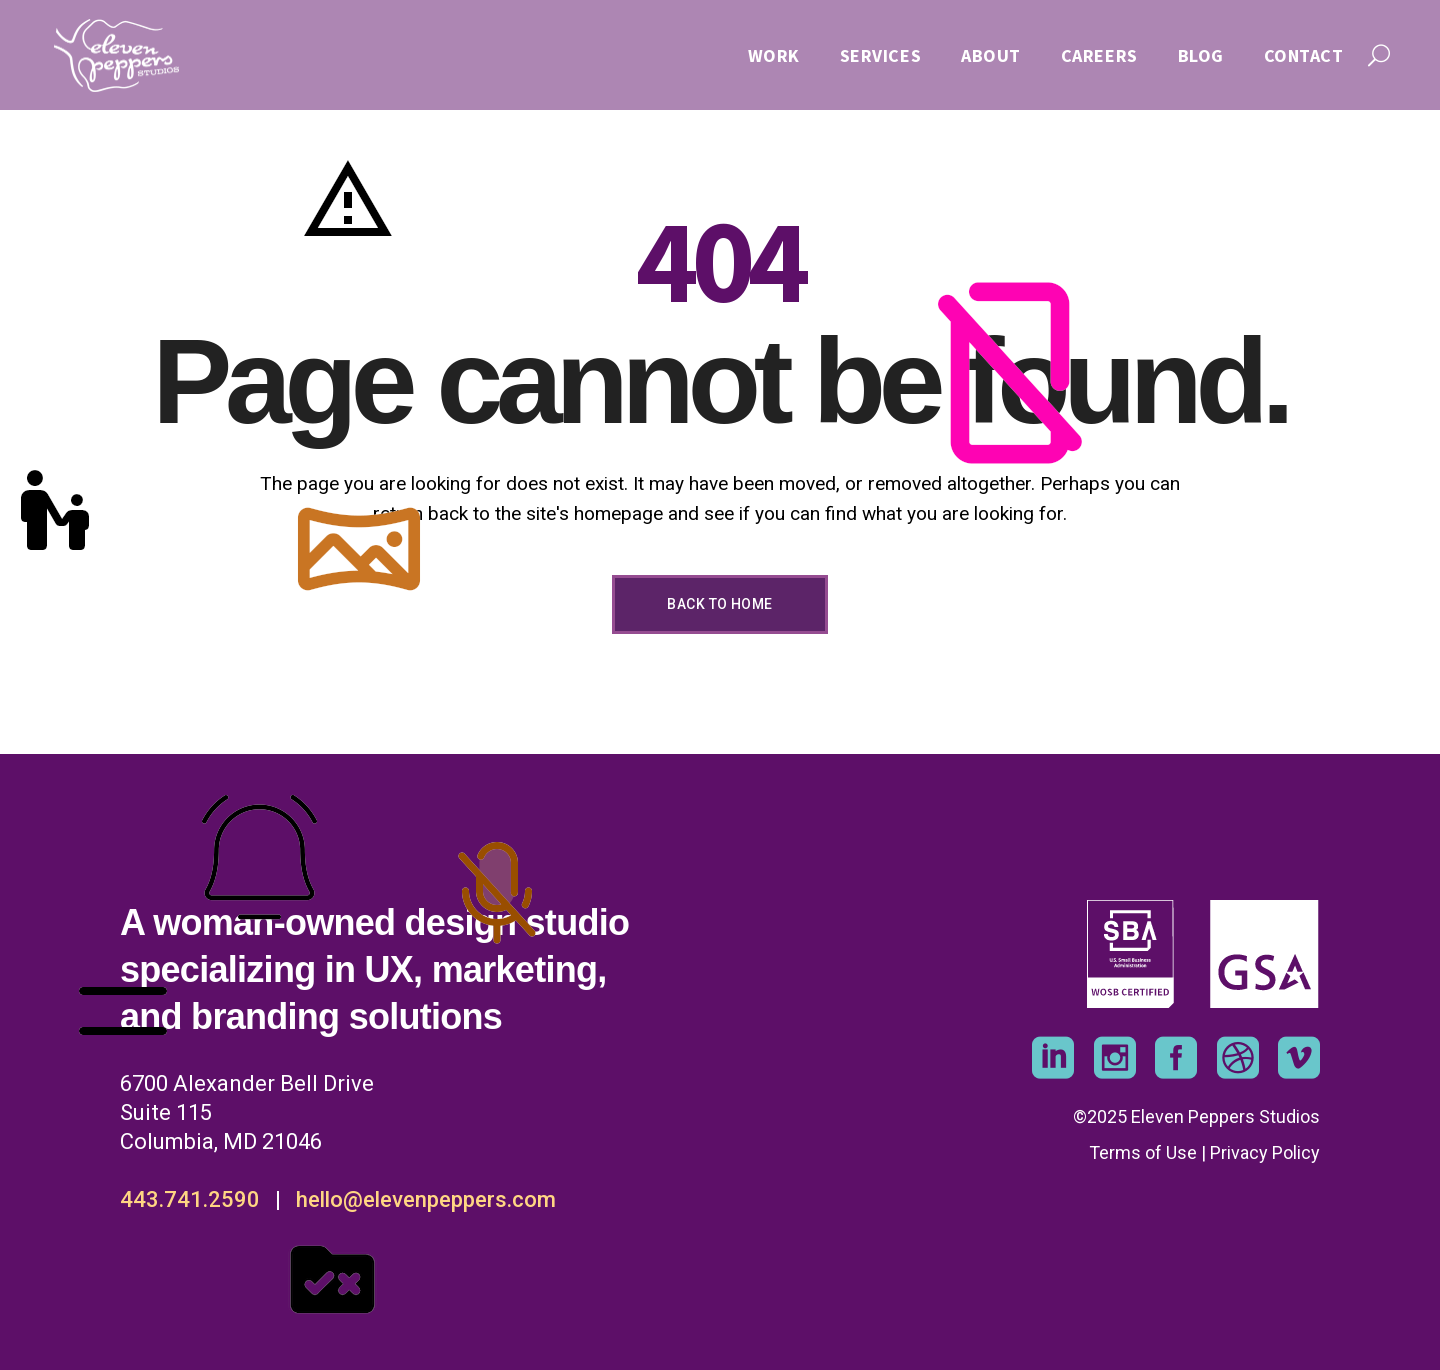  Describe the element at coordinates (57, 510) in the screenshot. I see `indicates child supervision required` at that location.